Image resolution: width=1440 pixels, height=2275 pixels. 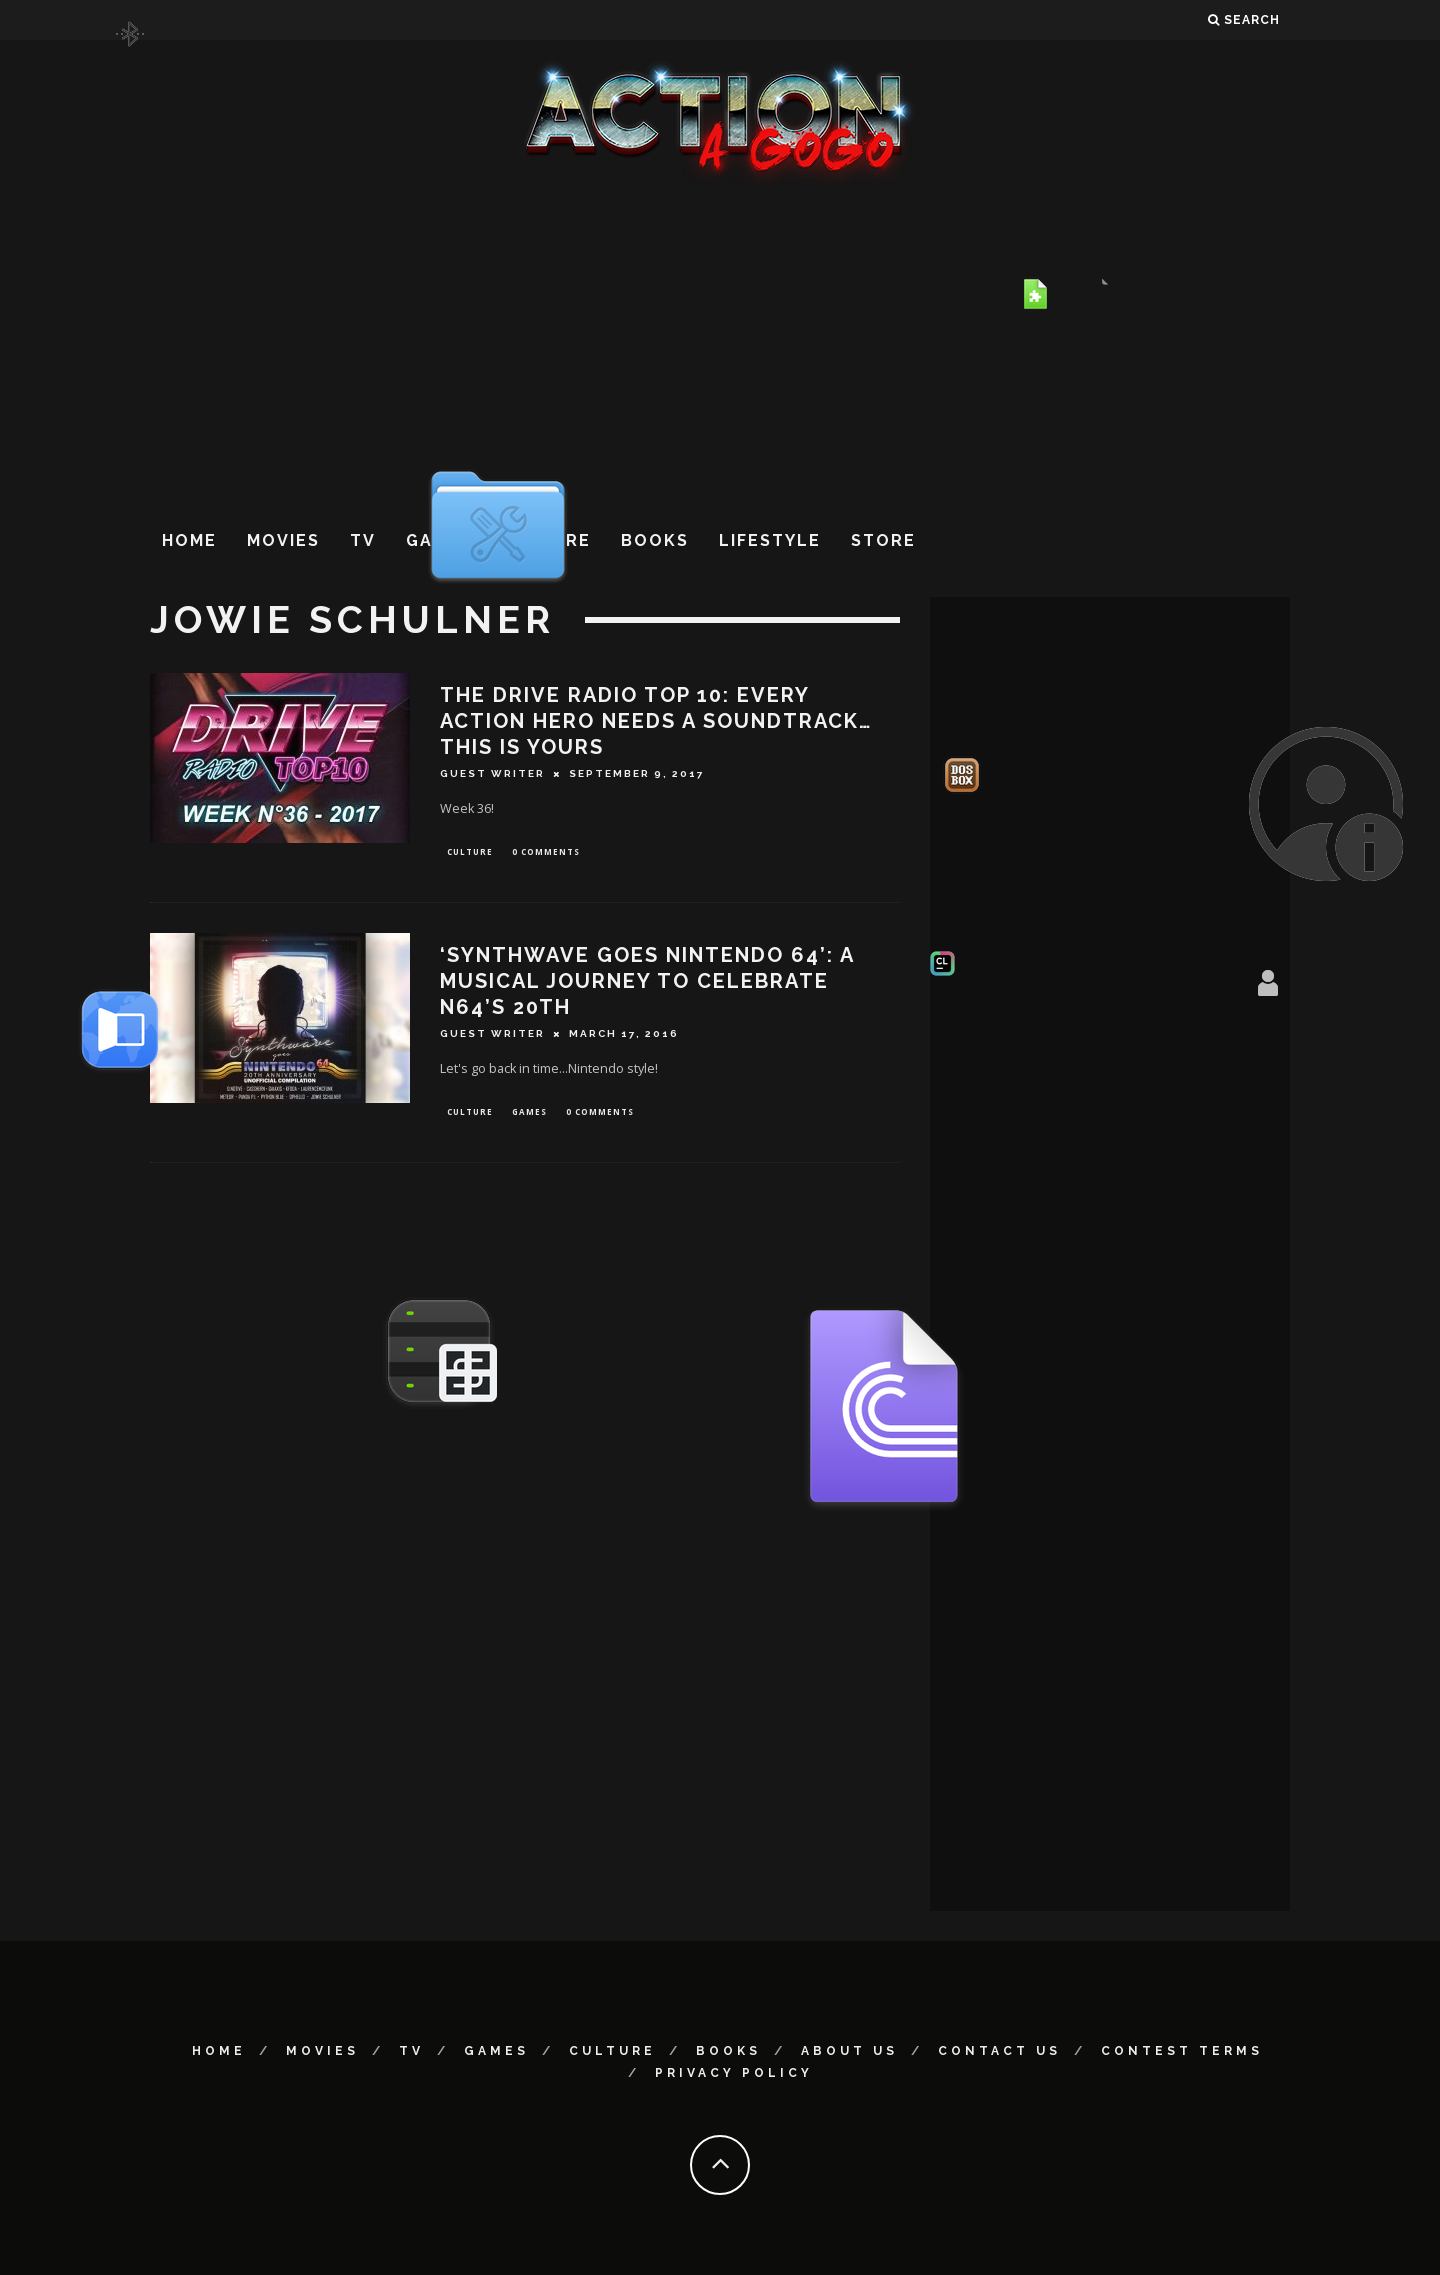 What do you see at coordinates (130, 34) in the screenshot?
I see `bluetooth is enabled and active` at bounding box center [130, 34].